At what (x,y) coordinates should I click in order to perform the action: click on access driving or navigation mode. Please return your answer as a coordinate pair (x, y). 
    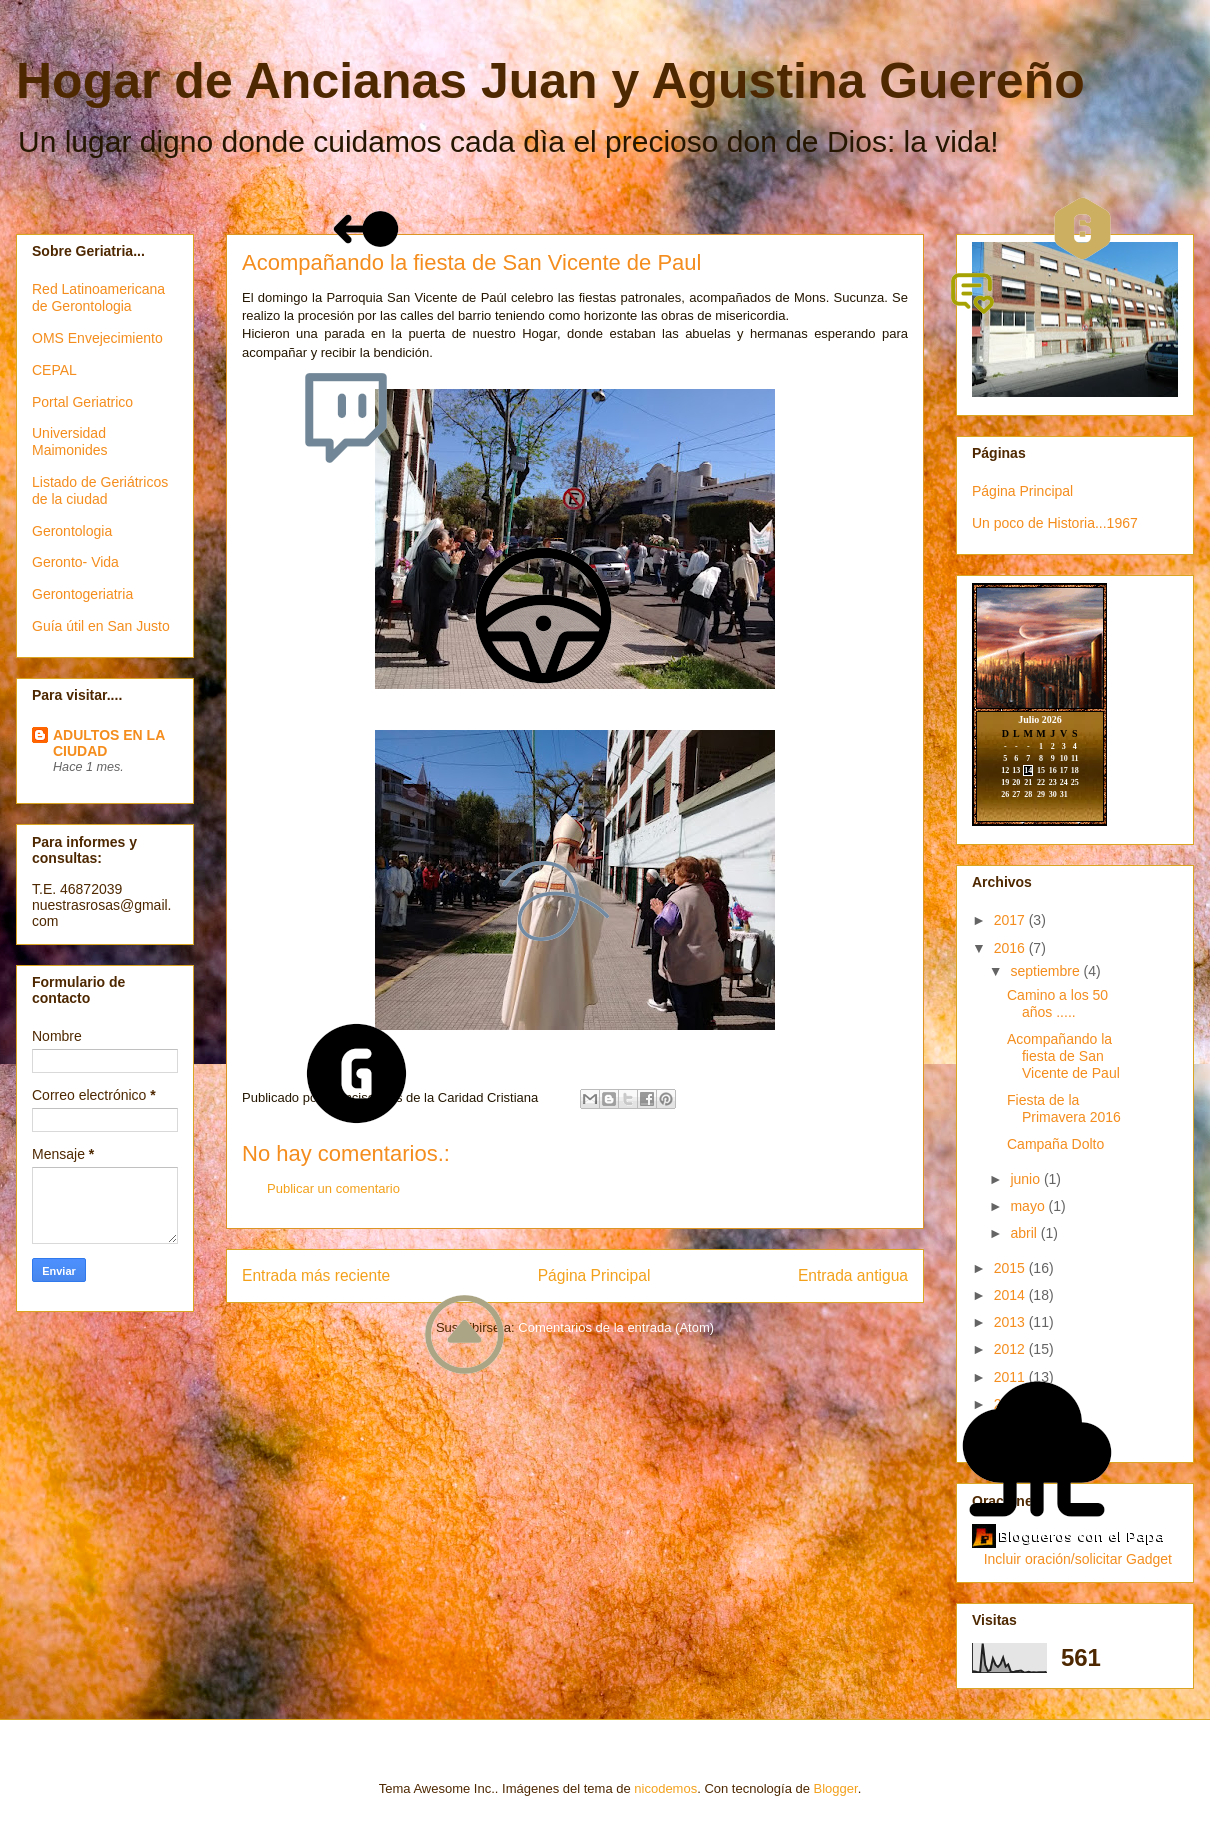
    Looking at the image, I should click on (543, 615).